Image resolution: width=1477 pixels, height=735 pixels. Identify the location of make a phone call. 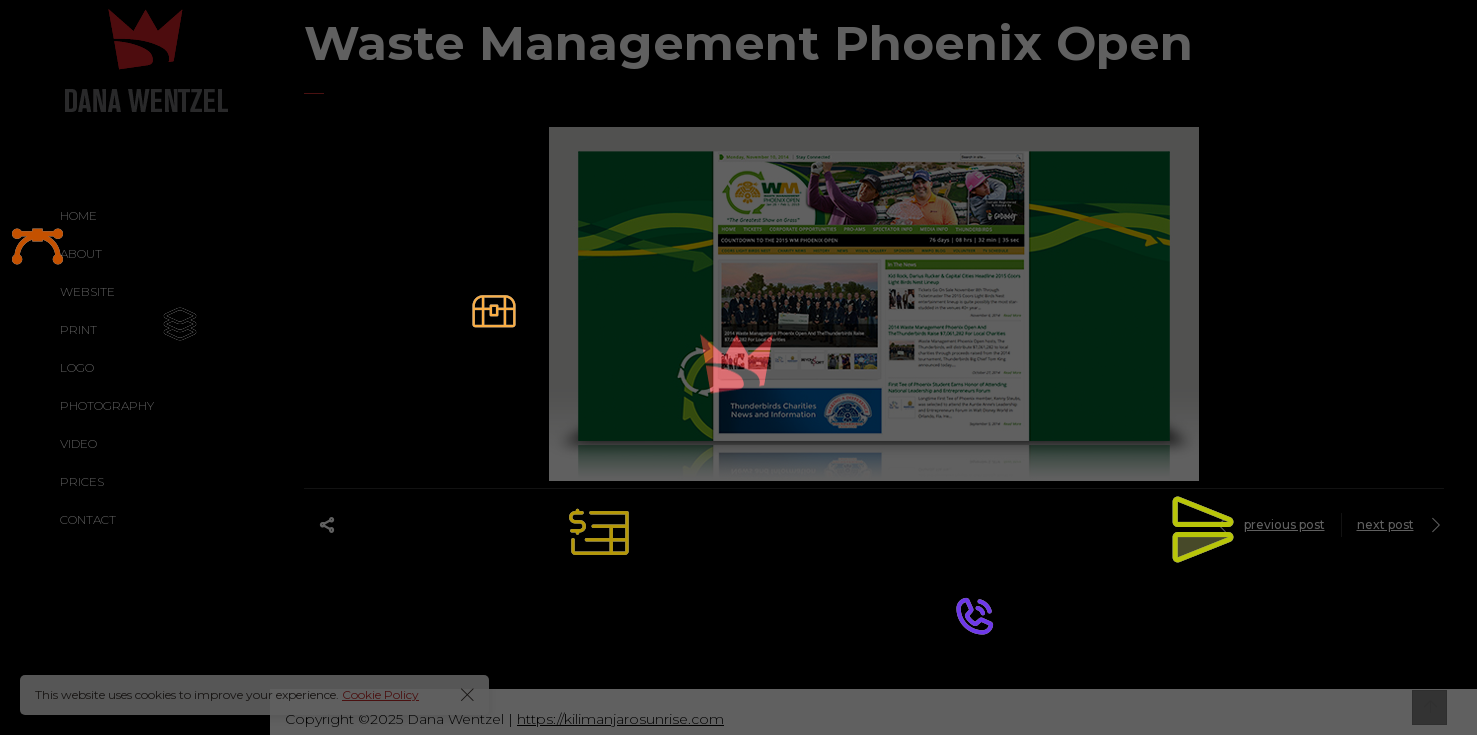
(975, 615).